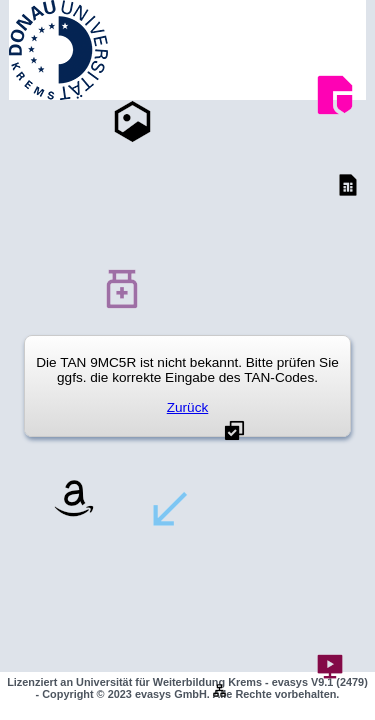  Describe the element at coordinates (73, 496) in the screenshot. I see `open the Amazon app` at that location.